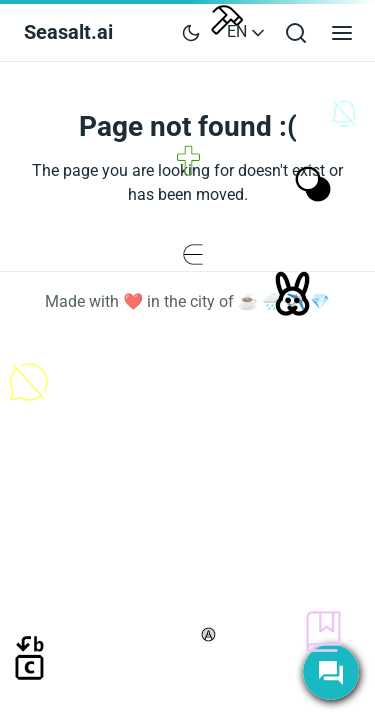 This screenshot has height=720, width=375. I want to click on represents a religious or faith-based feature, so click(188, 160).